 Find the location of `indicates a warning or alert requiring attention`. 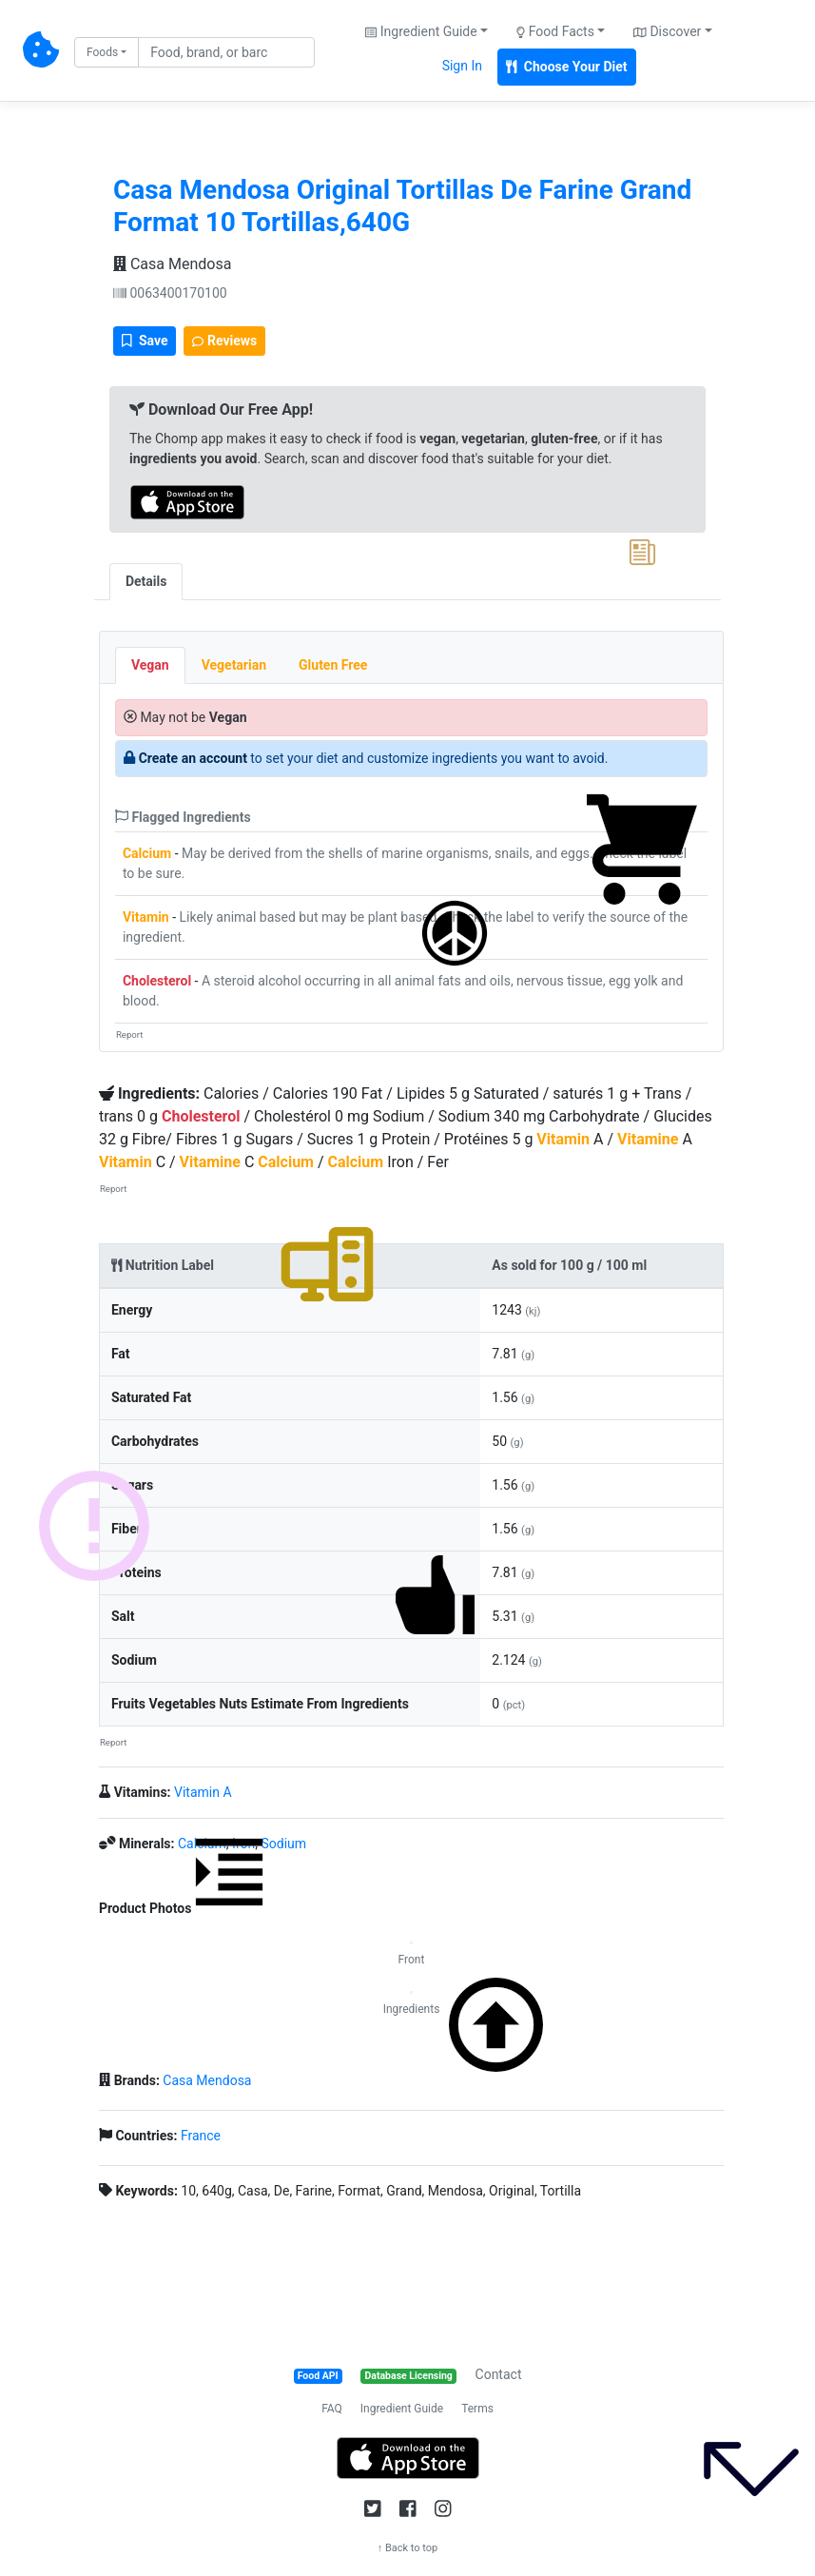

indicates a warning or alert requiring attention is located at coordinates (94, 1526).